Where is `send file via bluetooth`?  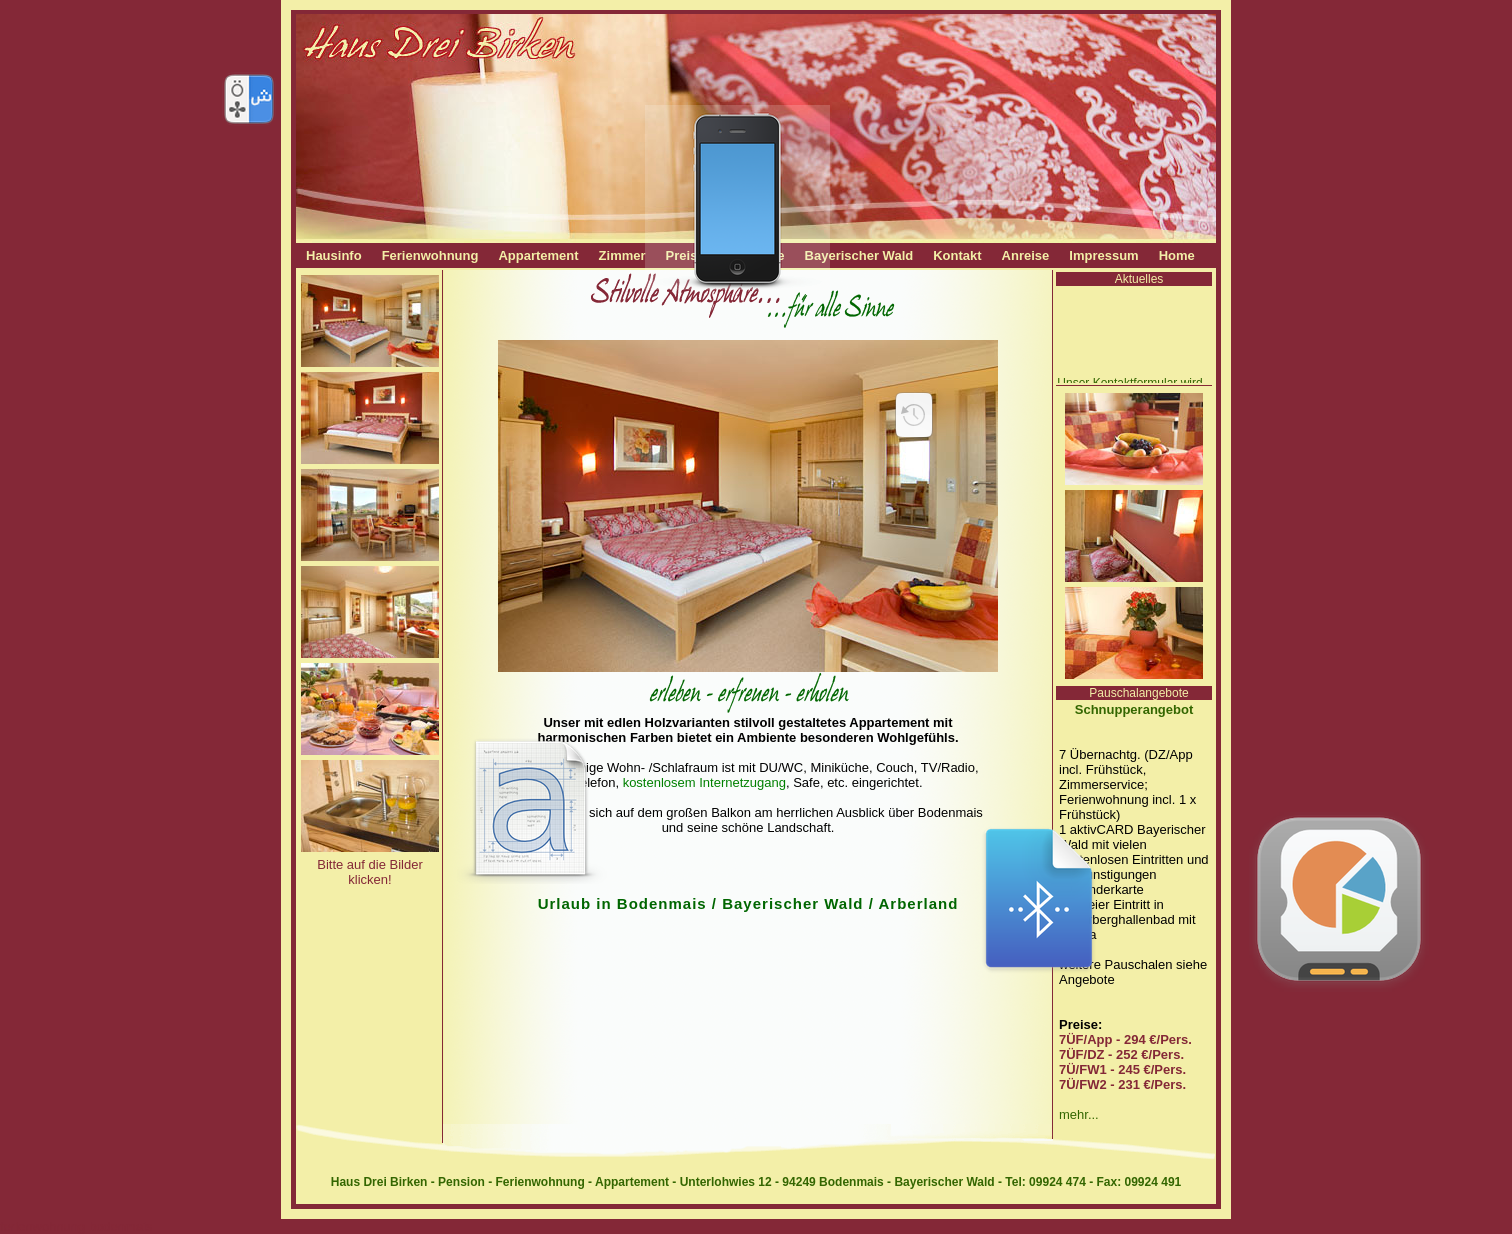 send file via bluetooth is located at coordinates (1039, 898).